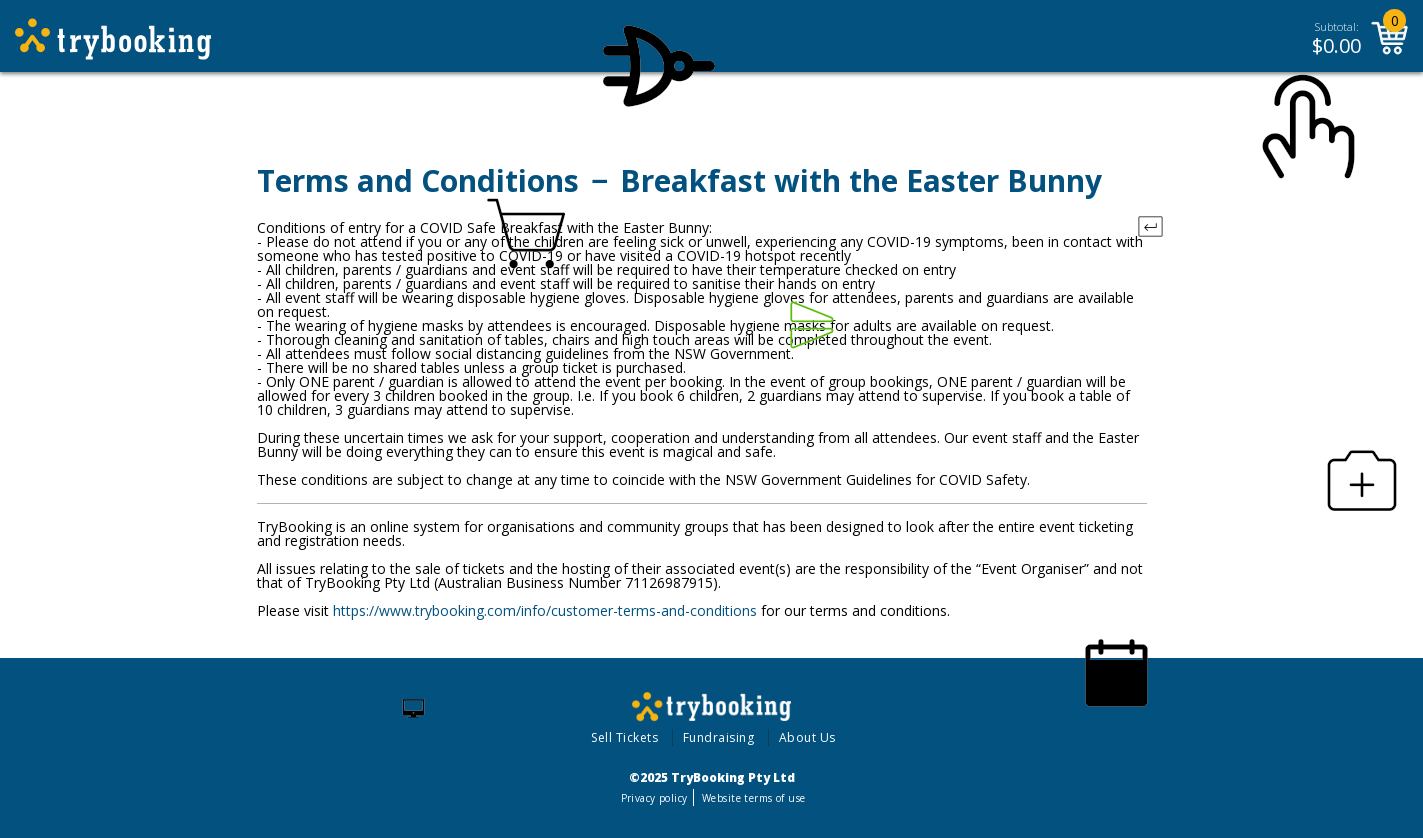 Image resolution: width=1423 pixels, height=838 pixels. I want to click on NOR logic gate symbol for circuit diagrams, so click(659, 66).